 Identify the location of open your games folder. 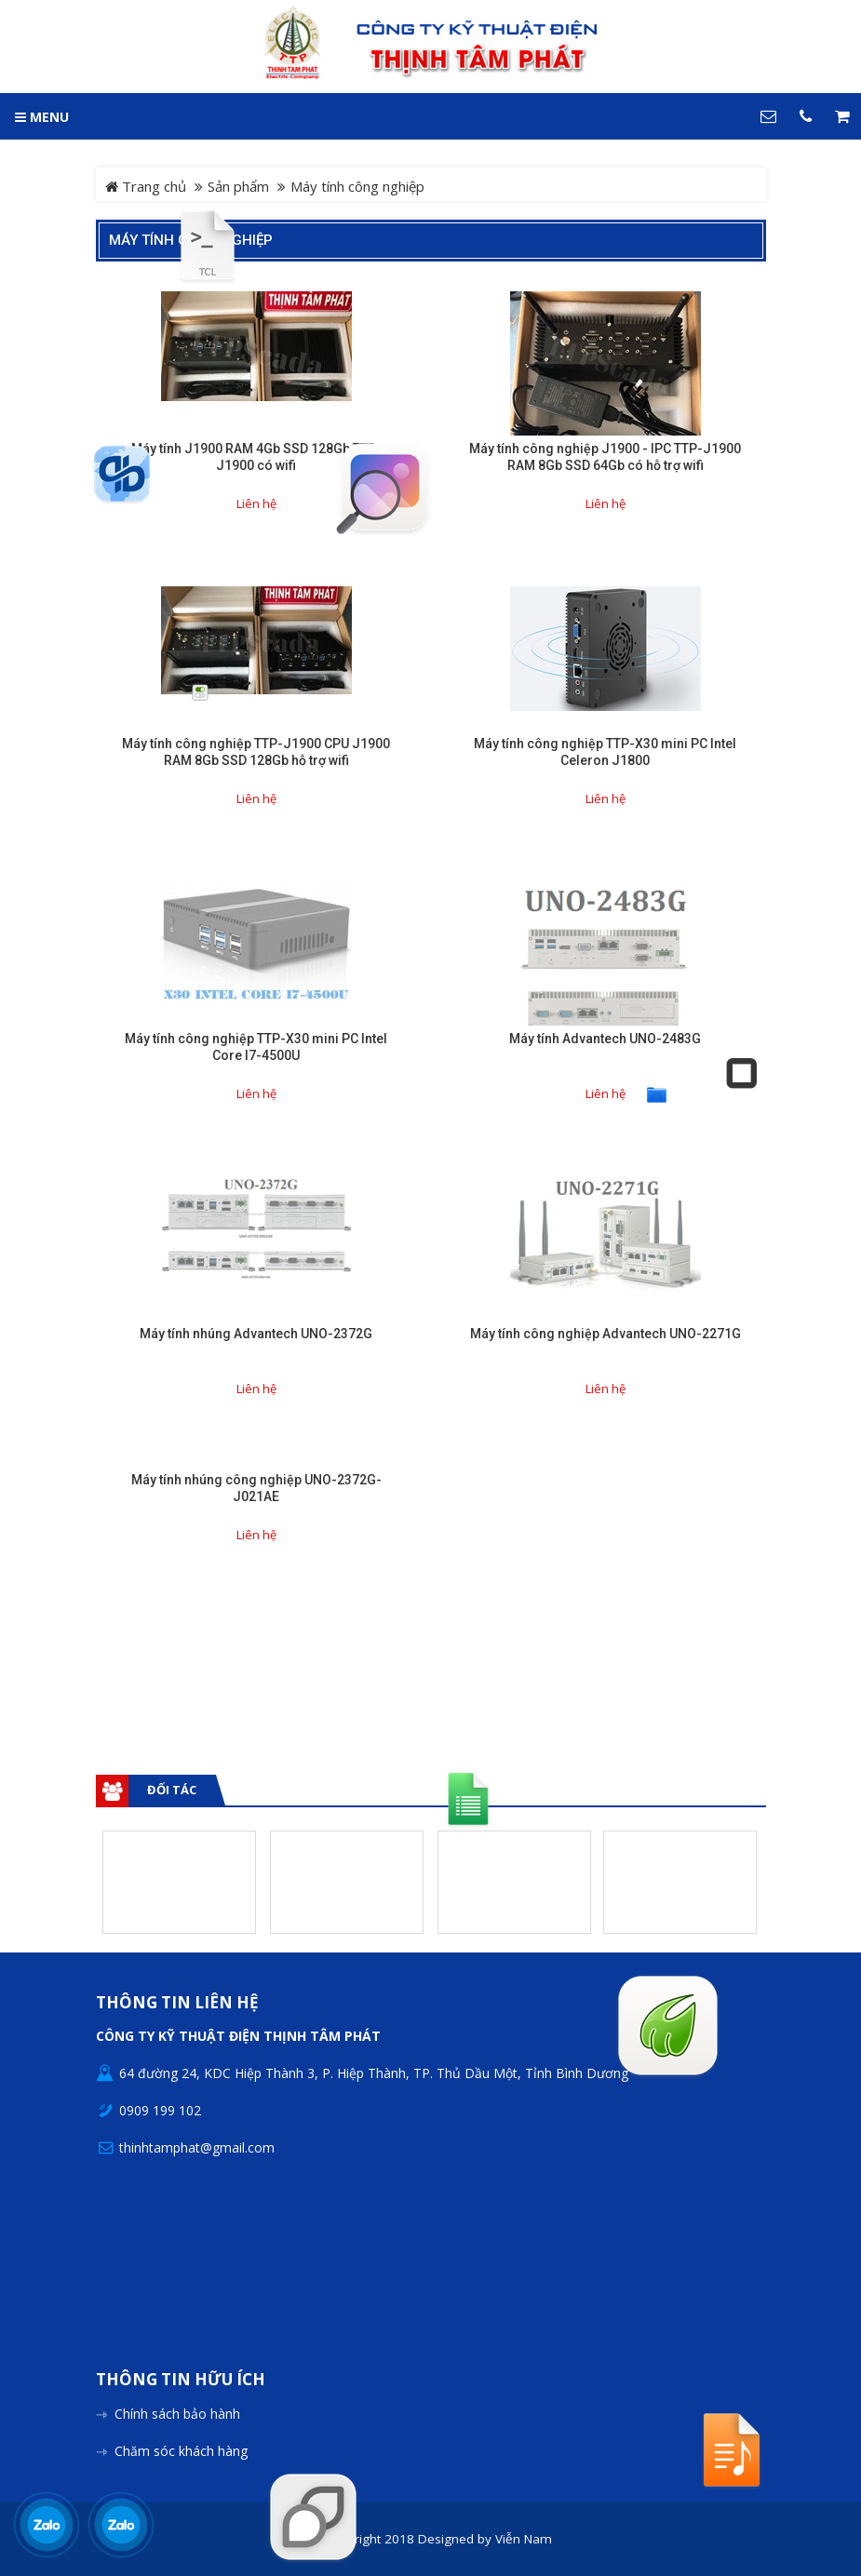
(656, 1094).